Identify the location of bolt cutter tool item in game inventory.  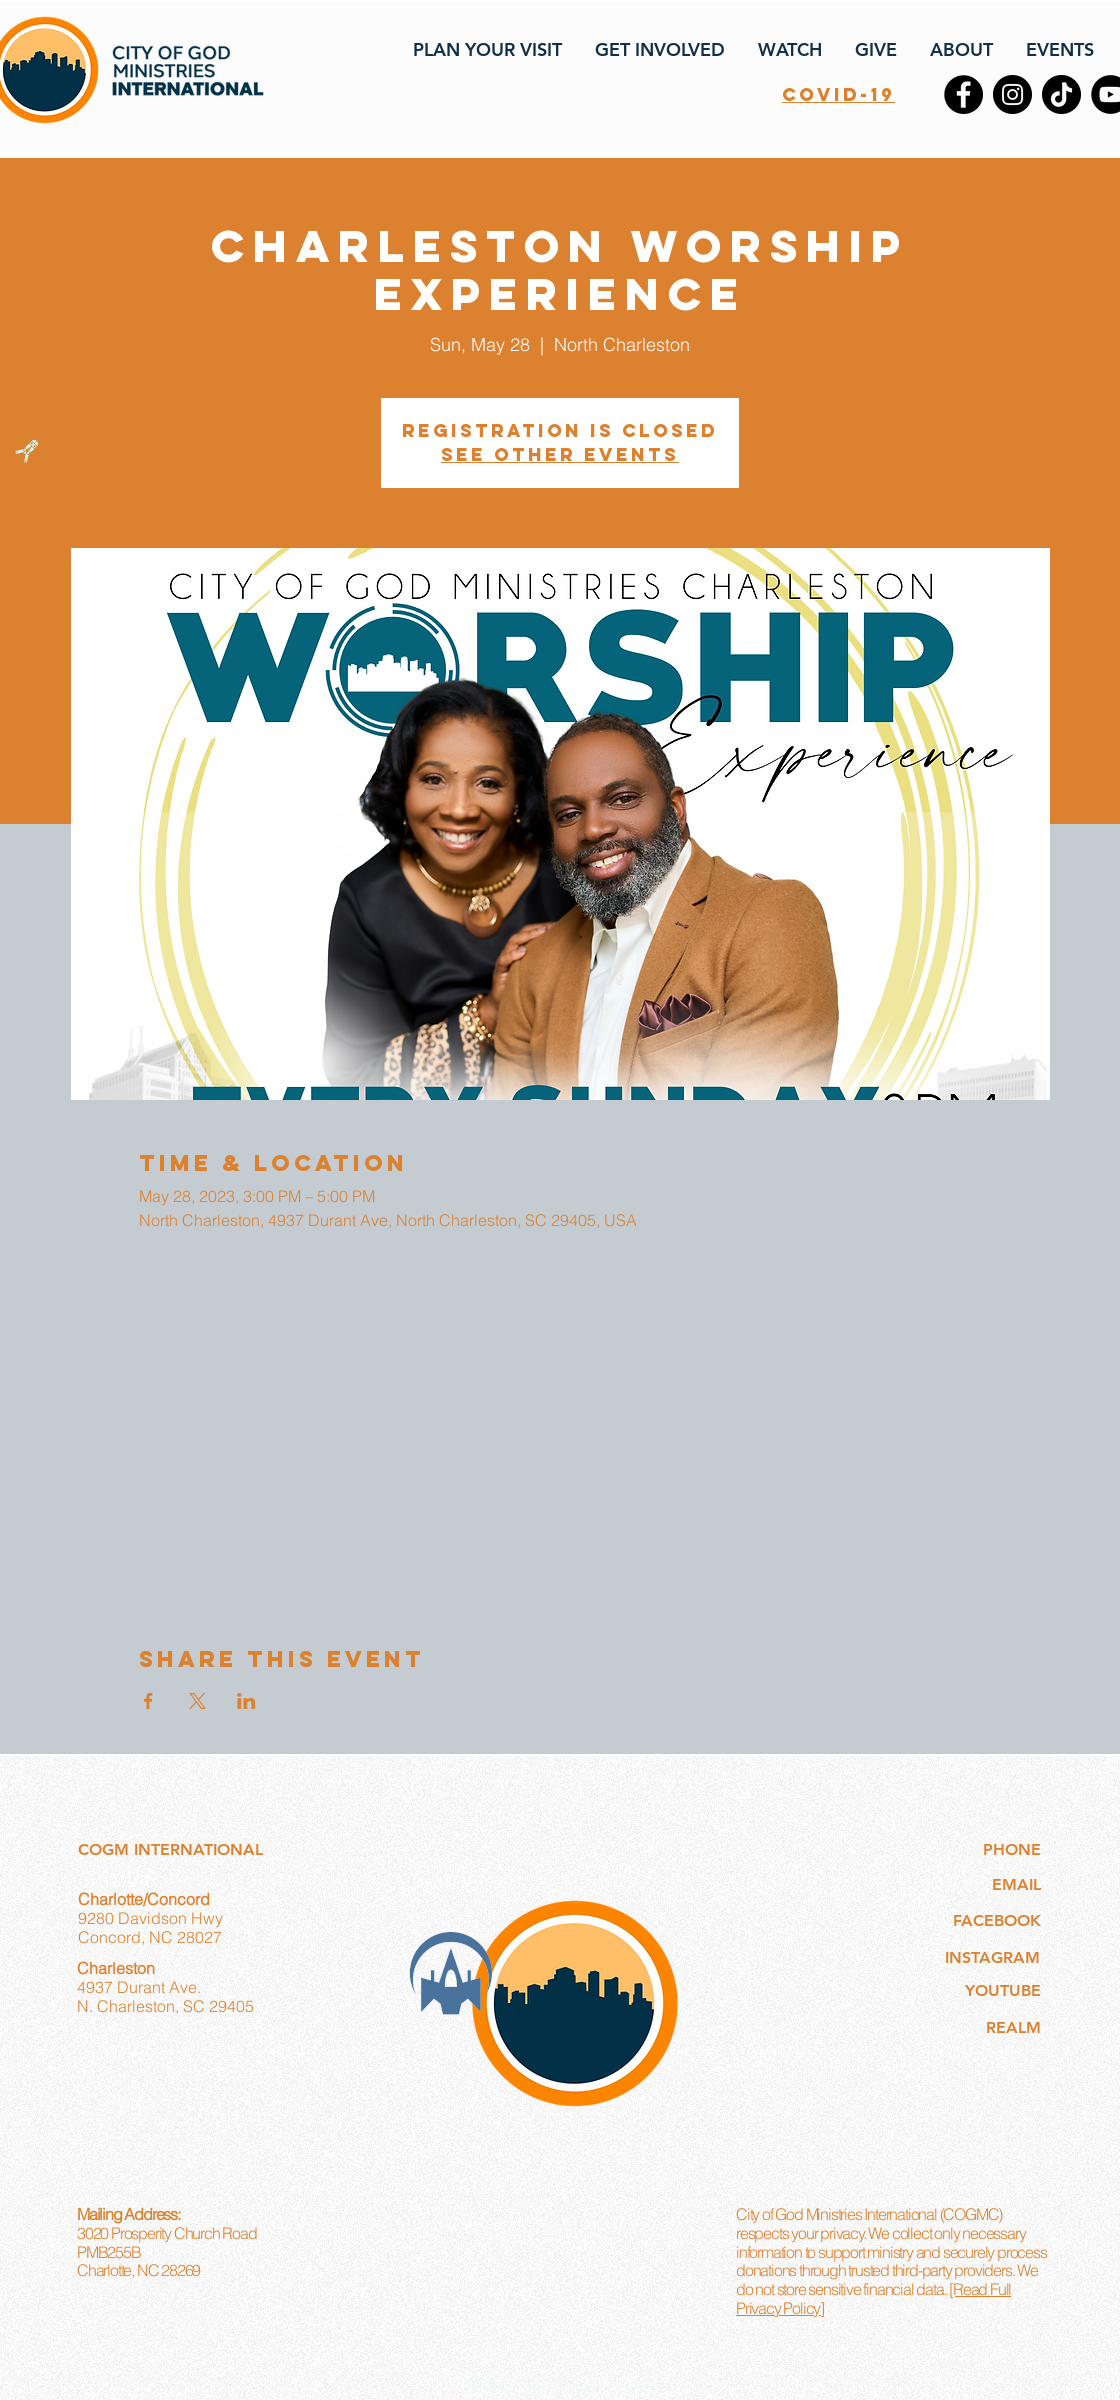
(27, 451).